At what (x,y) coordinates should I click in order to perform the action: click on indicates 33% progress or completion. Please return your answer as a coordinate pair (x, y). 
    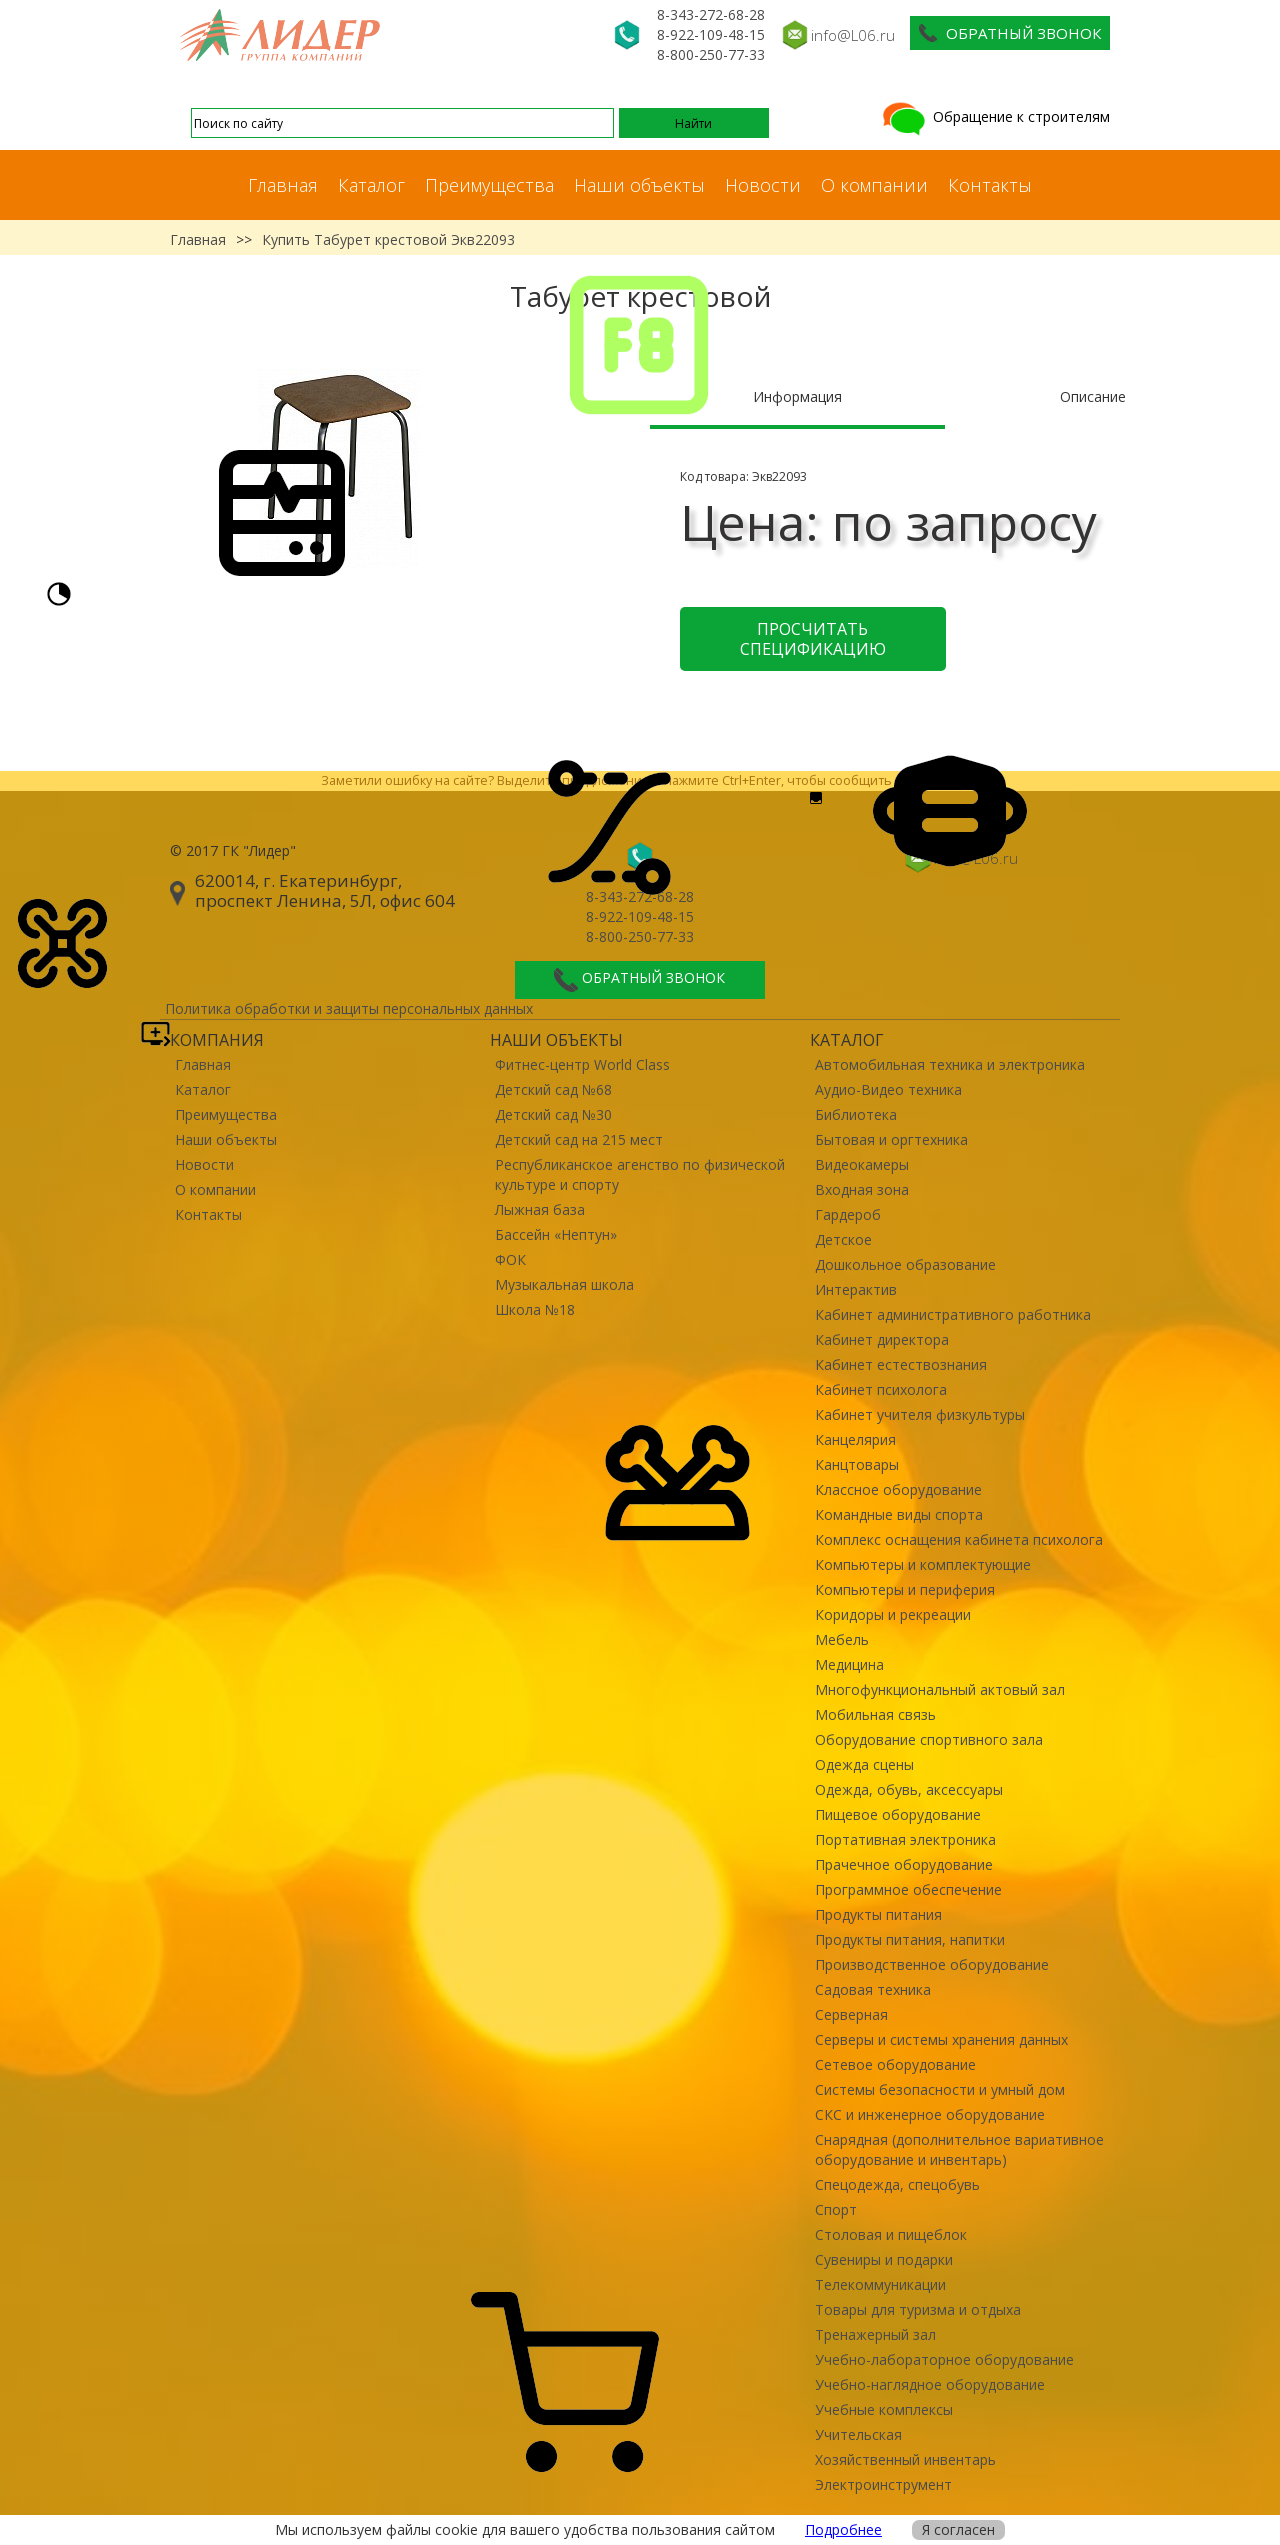
    Looking at the image, I should click on (59, 594).